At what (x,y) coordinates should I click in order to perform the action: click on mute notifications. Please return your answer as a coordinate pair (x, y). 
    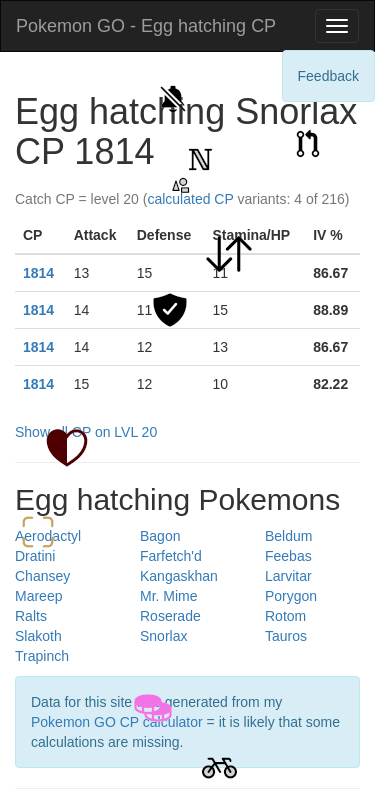
    Looking at the image, I should click on (173, 99).